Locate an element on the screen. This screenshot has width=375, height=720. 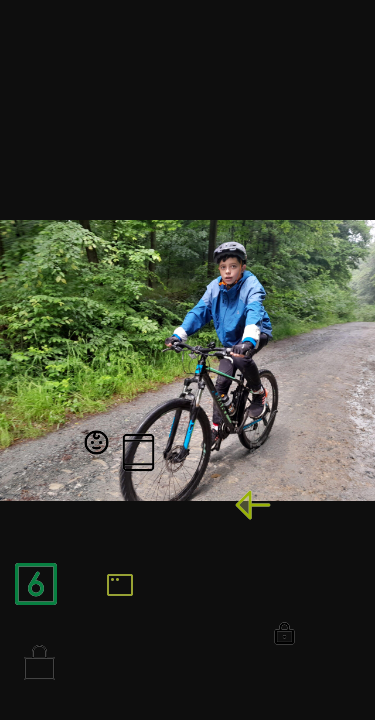
open an audio file is located at coordinates (256, 448).